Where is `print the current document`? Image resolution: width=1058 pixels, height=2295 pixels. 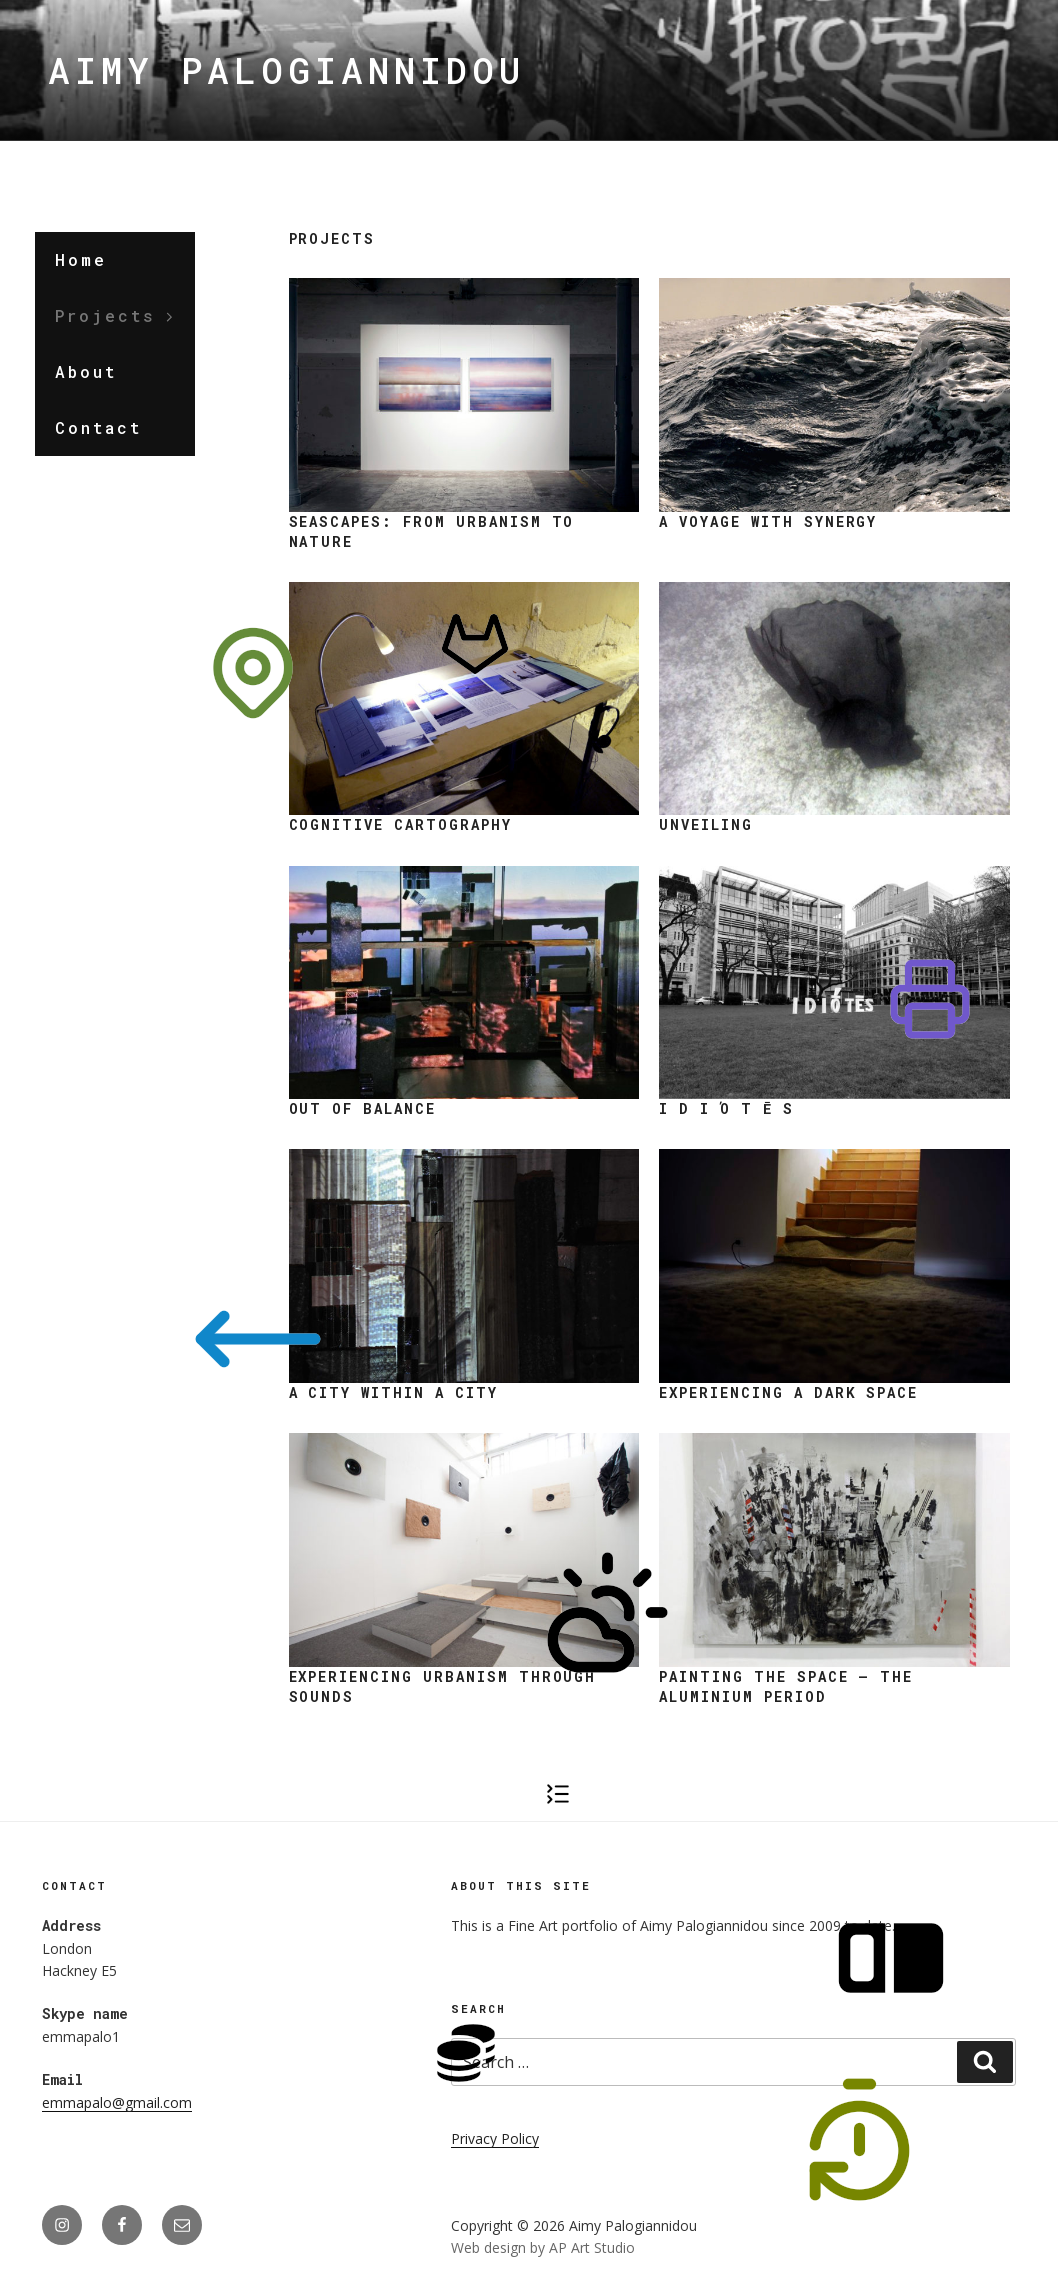 print the current document is located at coordinates (930, 999).